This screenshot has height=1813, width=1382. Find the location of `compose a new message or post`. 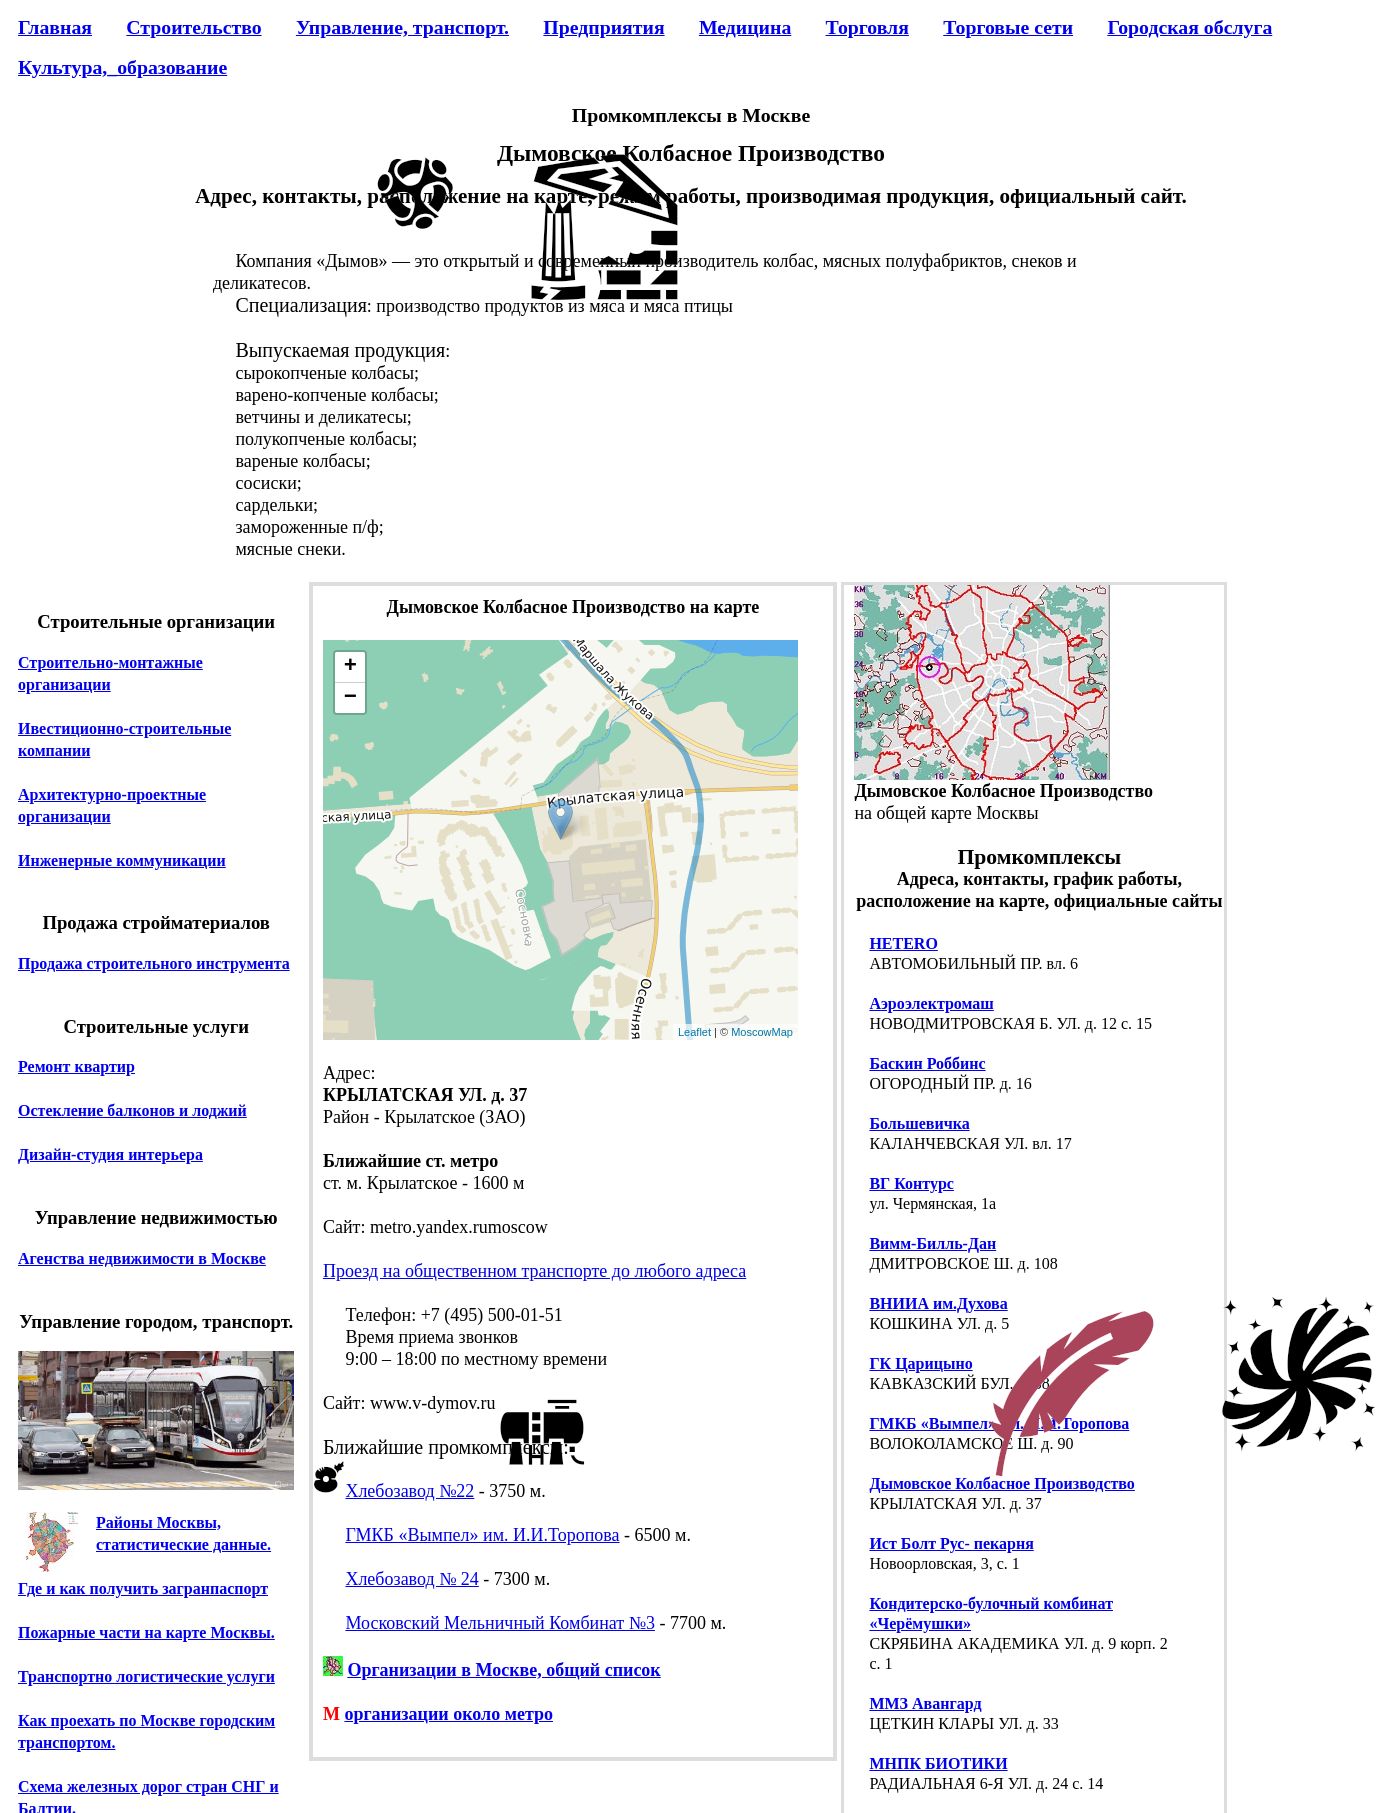

compose a new message or post is located at coordinates (1069, 1394).